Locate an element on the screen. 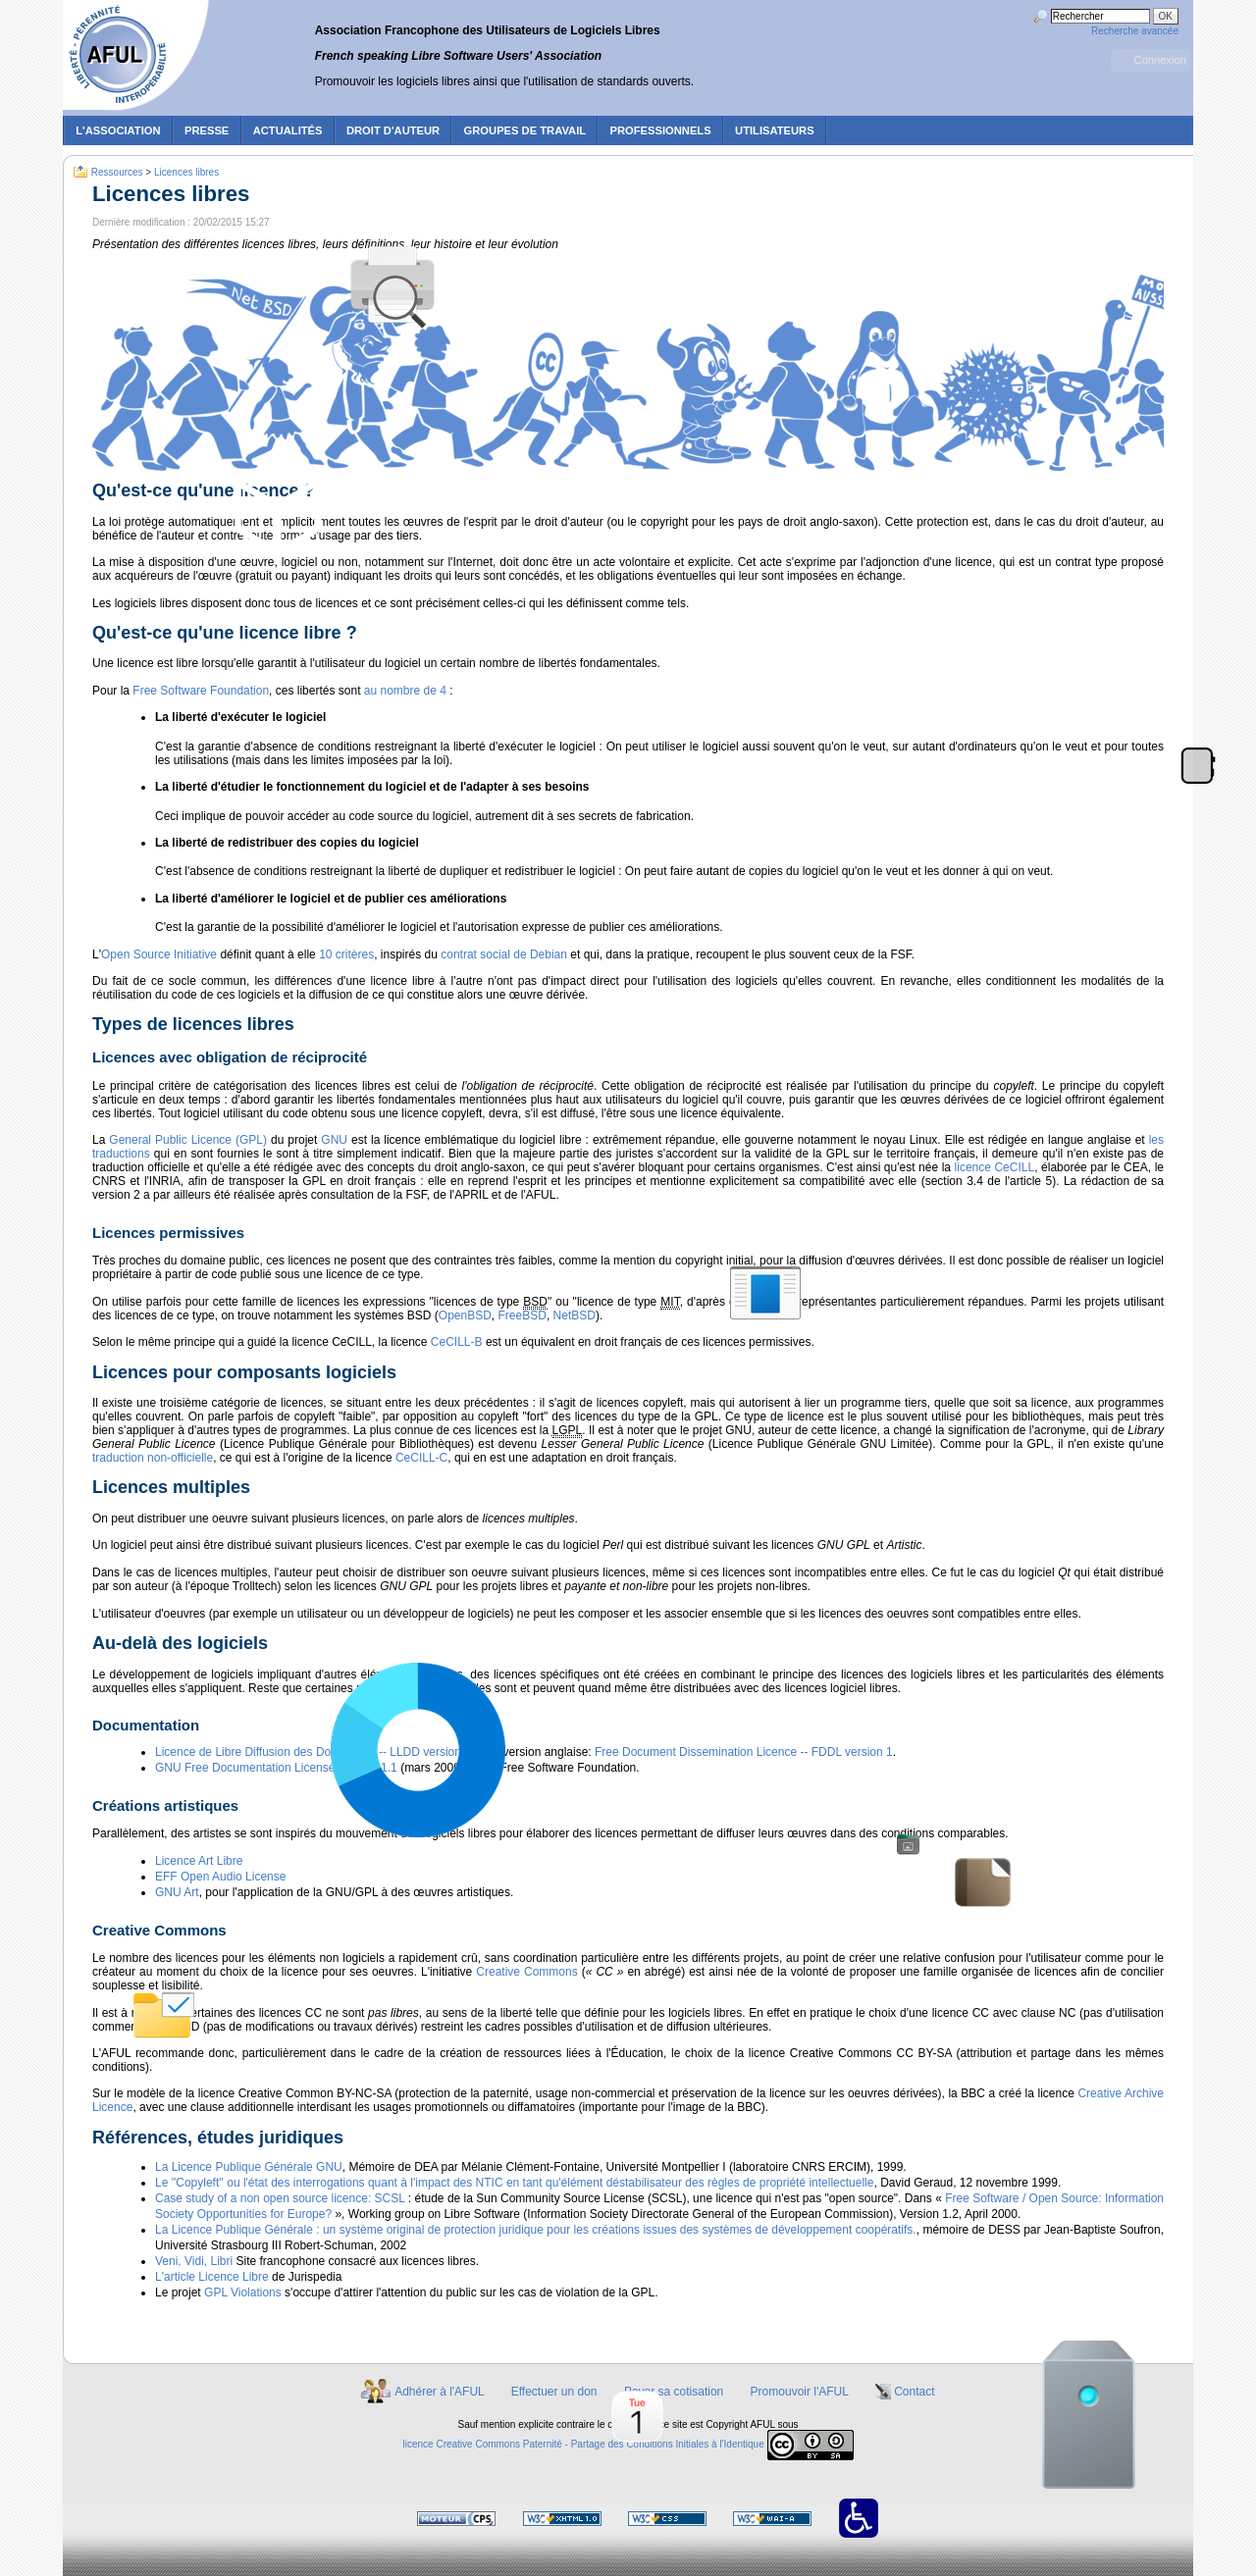 This screenshot has width=1256, height=2576. change desktop wallpaper settings is located at coordinates (982, 1880).